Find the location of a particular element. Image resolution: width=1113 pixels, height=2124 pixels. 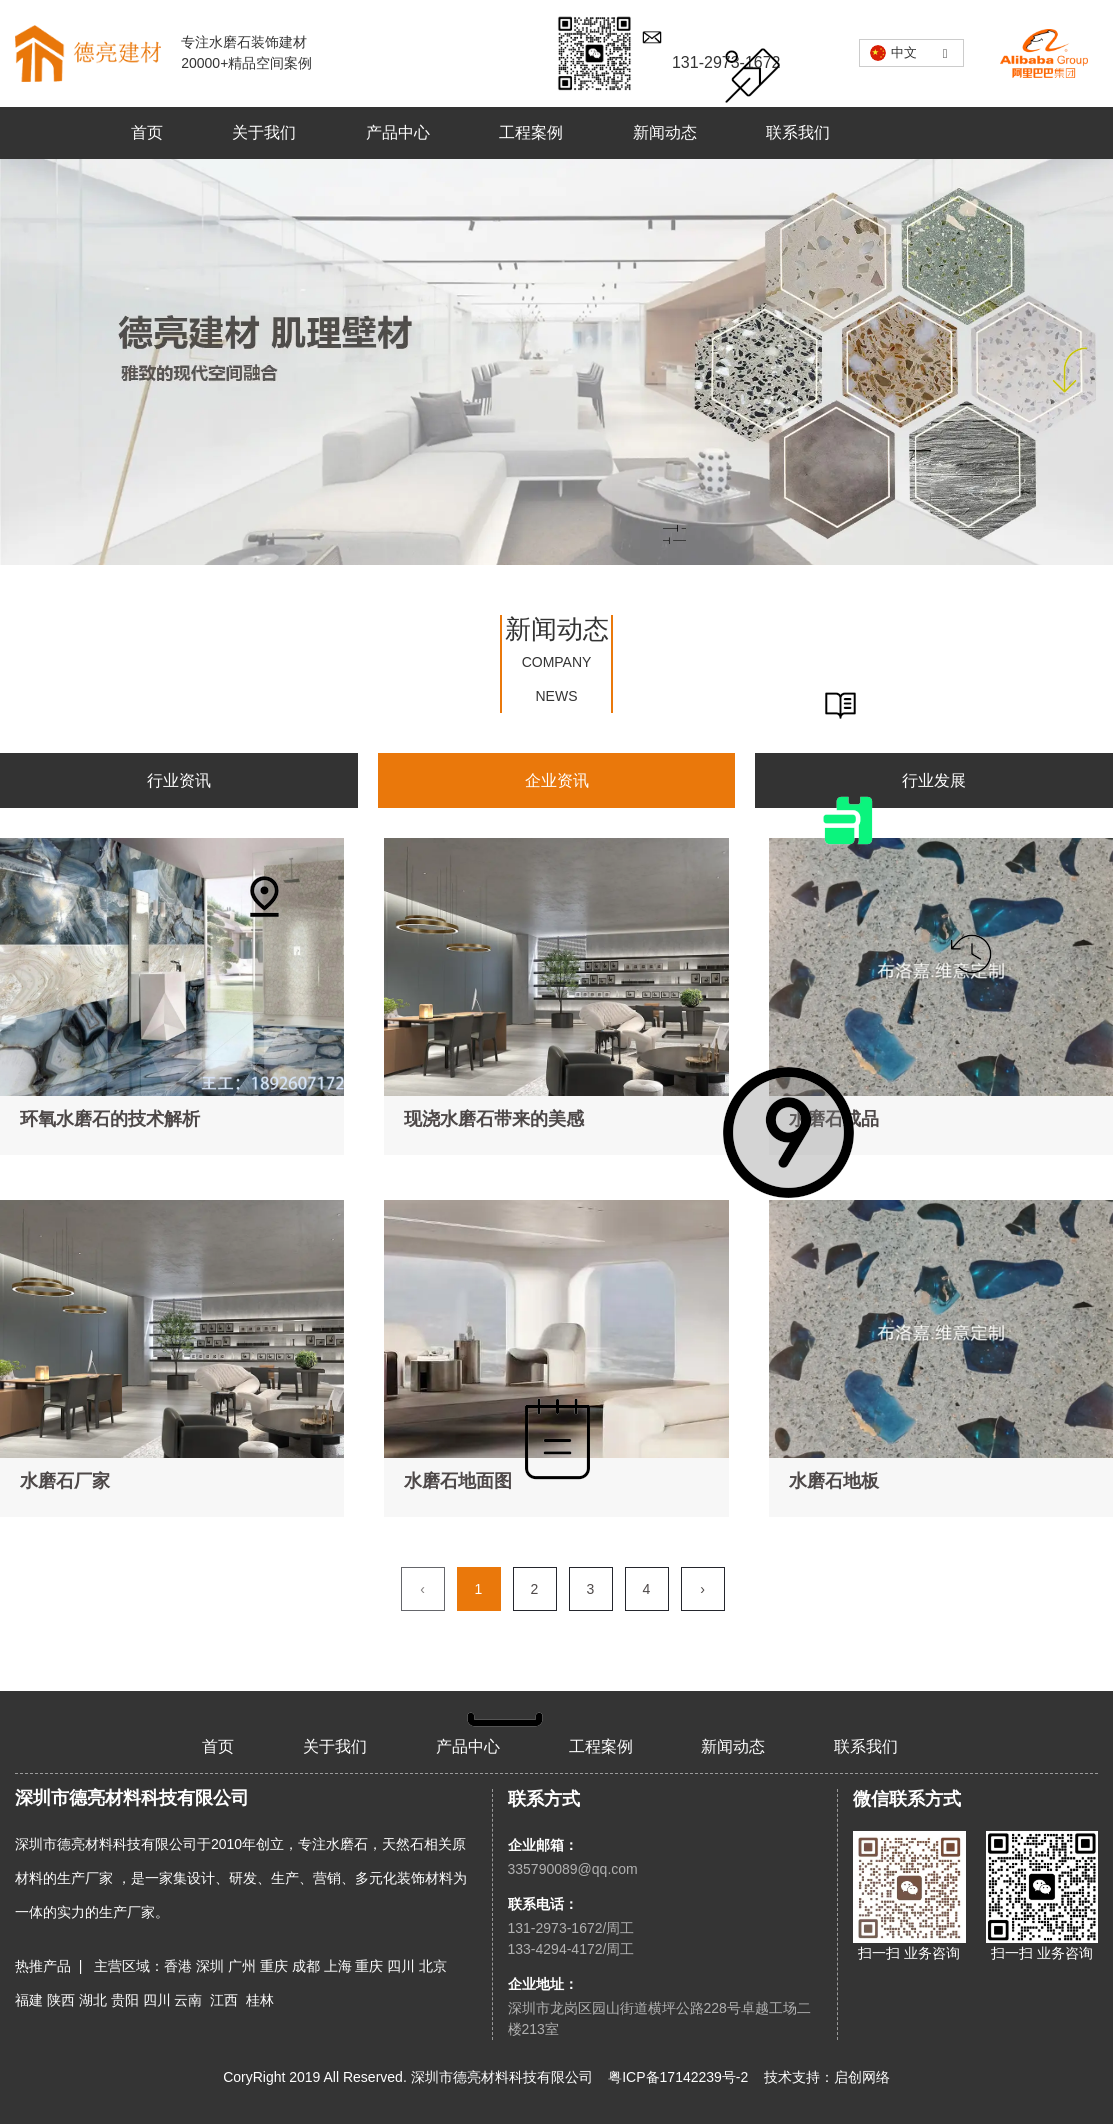

adjust settings or preferences is located at coordinates (674, 534).